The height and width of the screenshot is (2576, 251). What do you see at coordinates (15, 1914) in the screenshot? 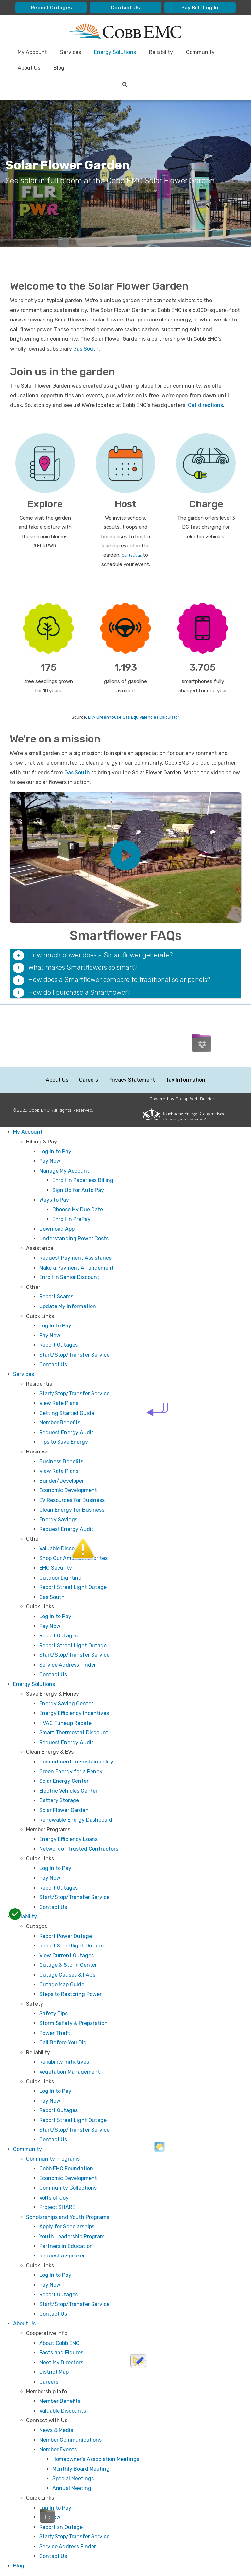
I see `mark item as complete` at bounding box center [15, 1914].